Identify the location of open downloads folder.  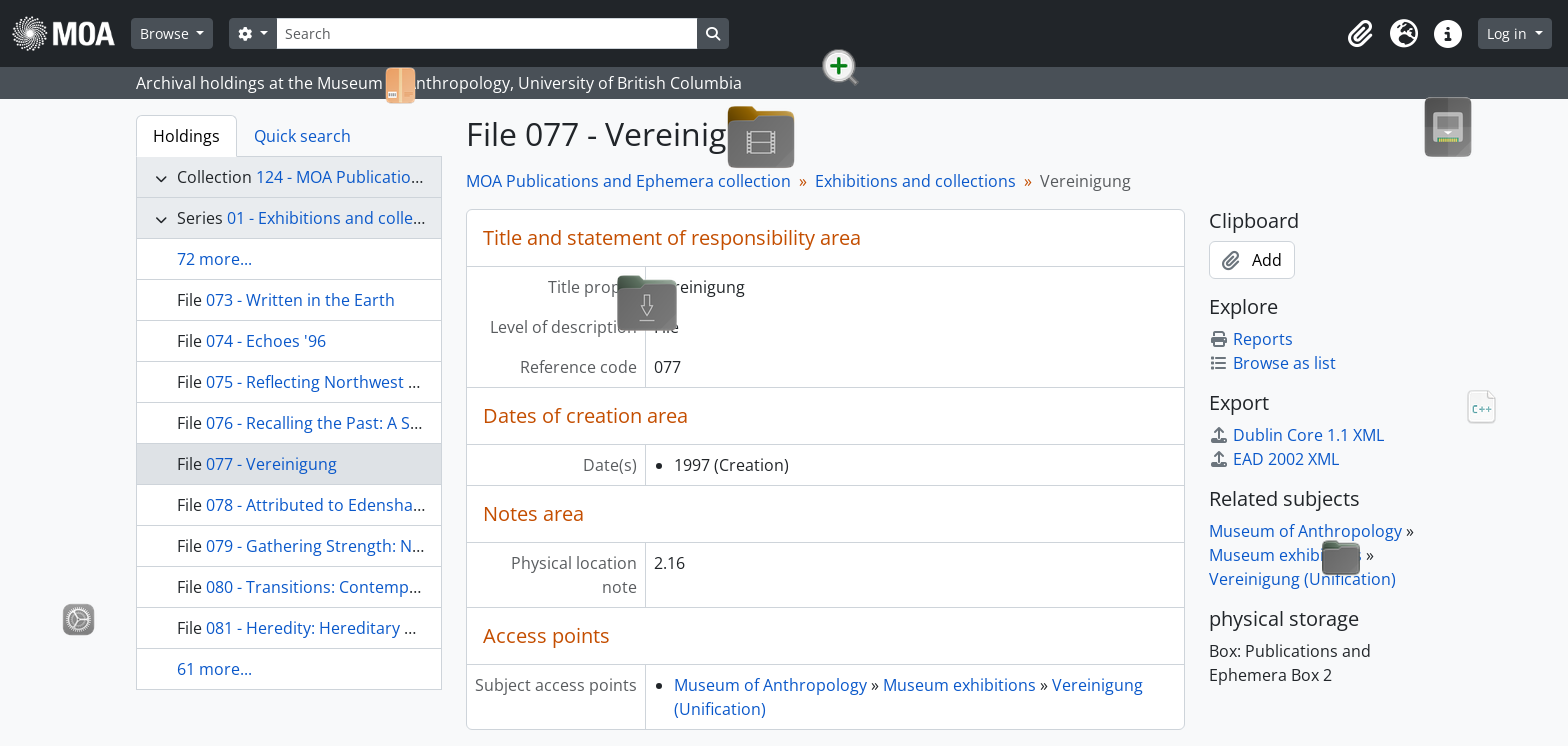
(647, 303).